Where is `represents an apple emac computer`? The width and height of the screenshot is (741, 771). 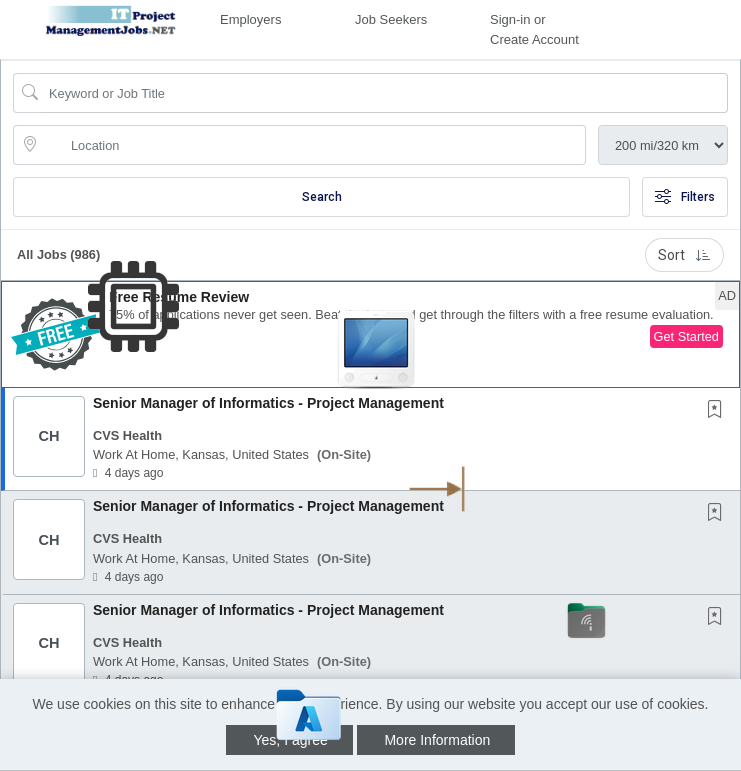
represents an apple emac computer is located at coordinates (376, 350).